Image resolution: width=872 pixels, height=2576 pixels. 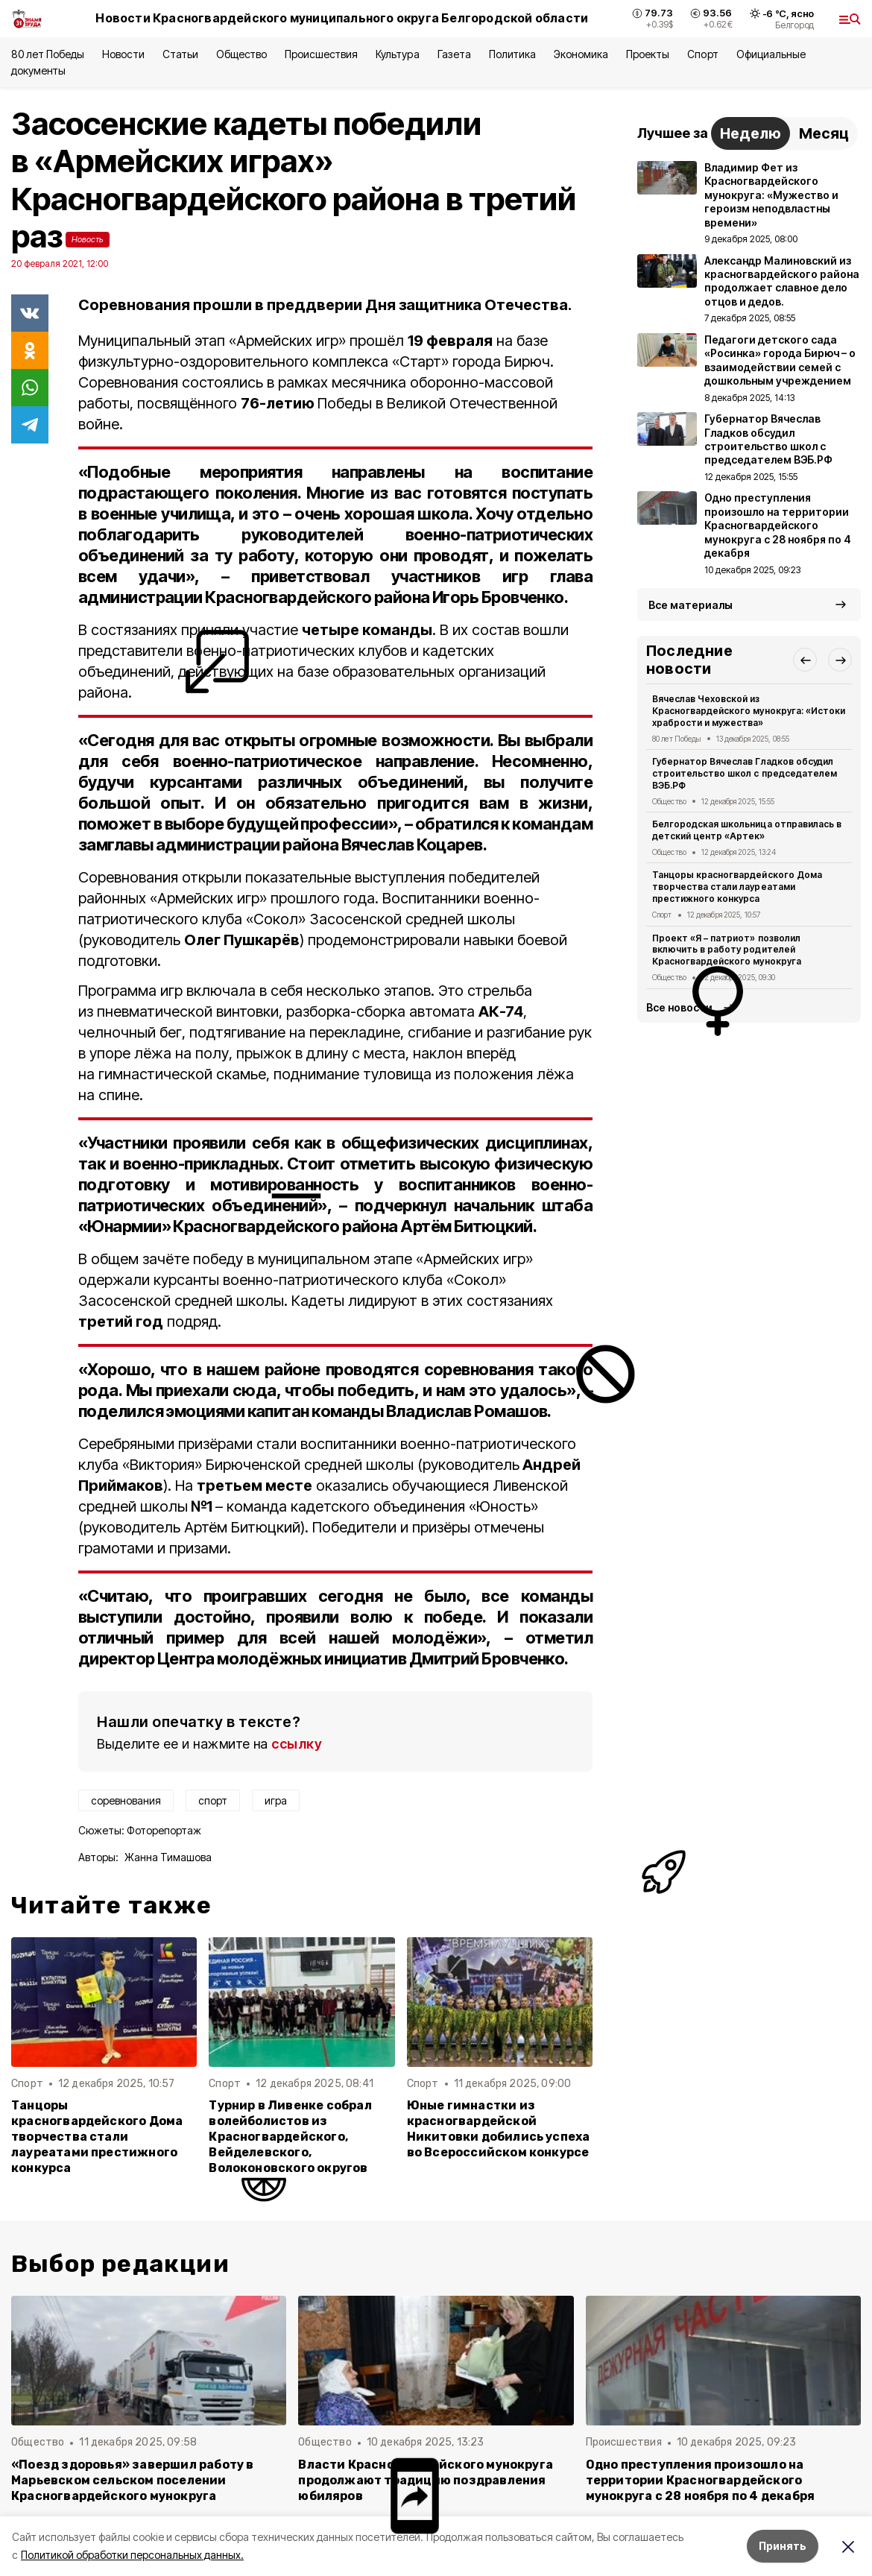 What do you see at coordinates (217, 661) in the screenshot?
I see `collapse or minimize content` at bounding box center [217, 661].